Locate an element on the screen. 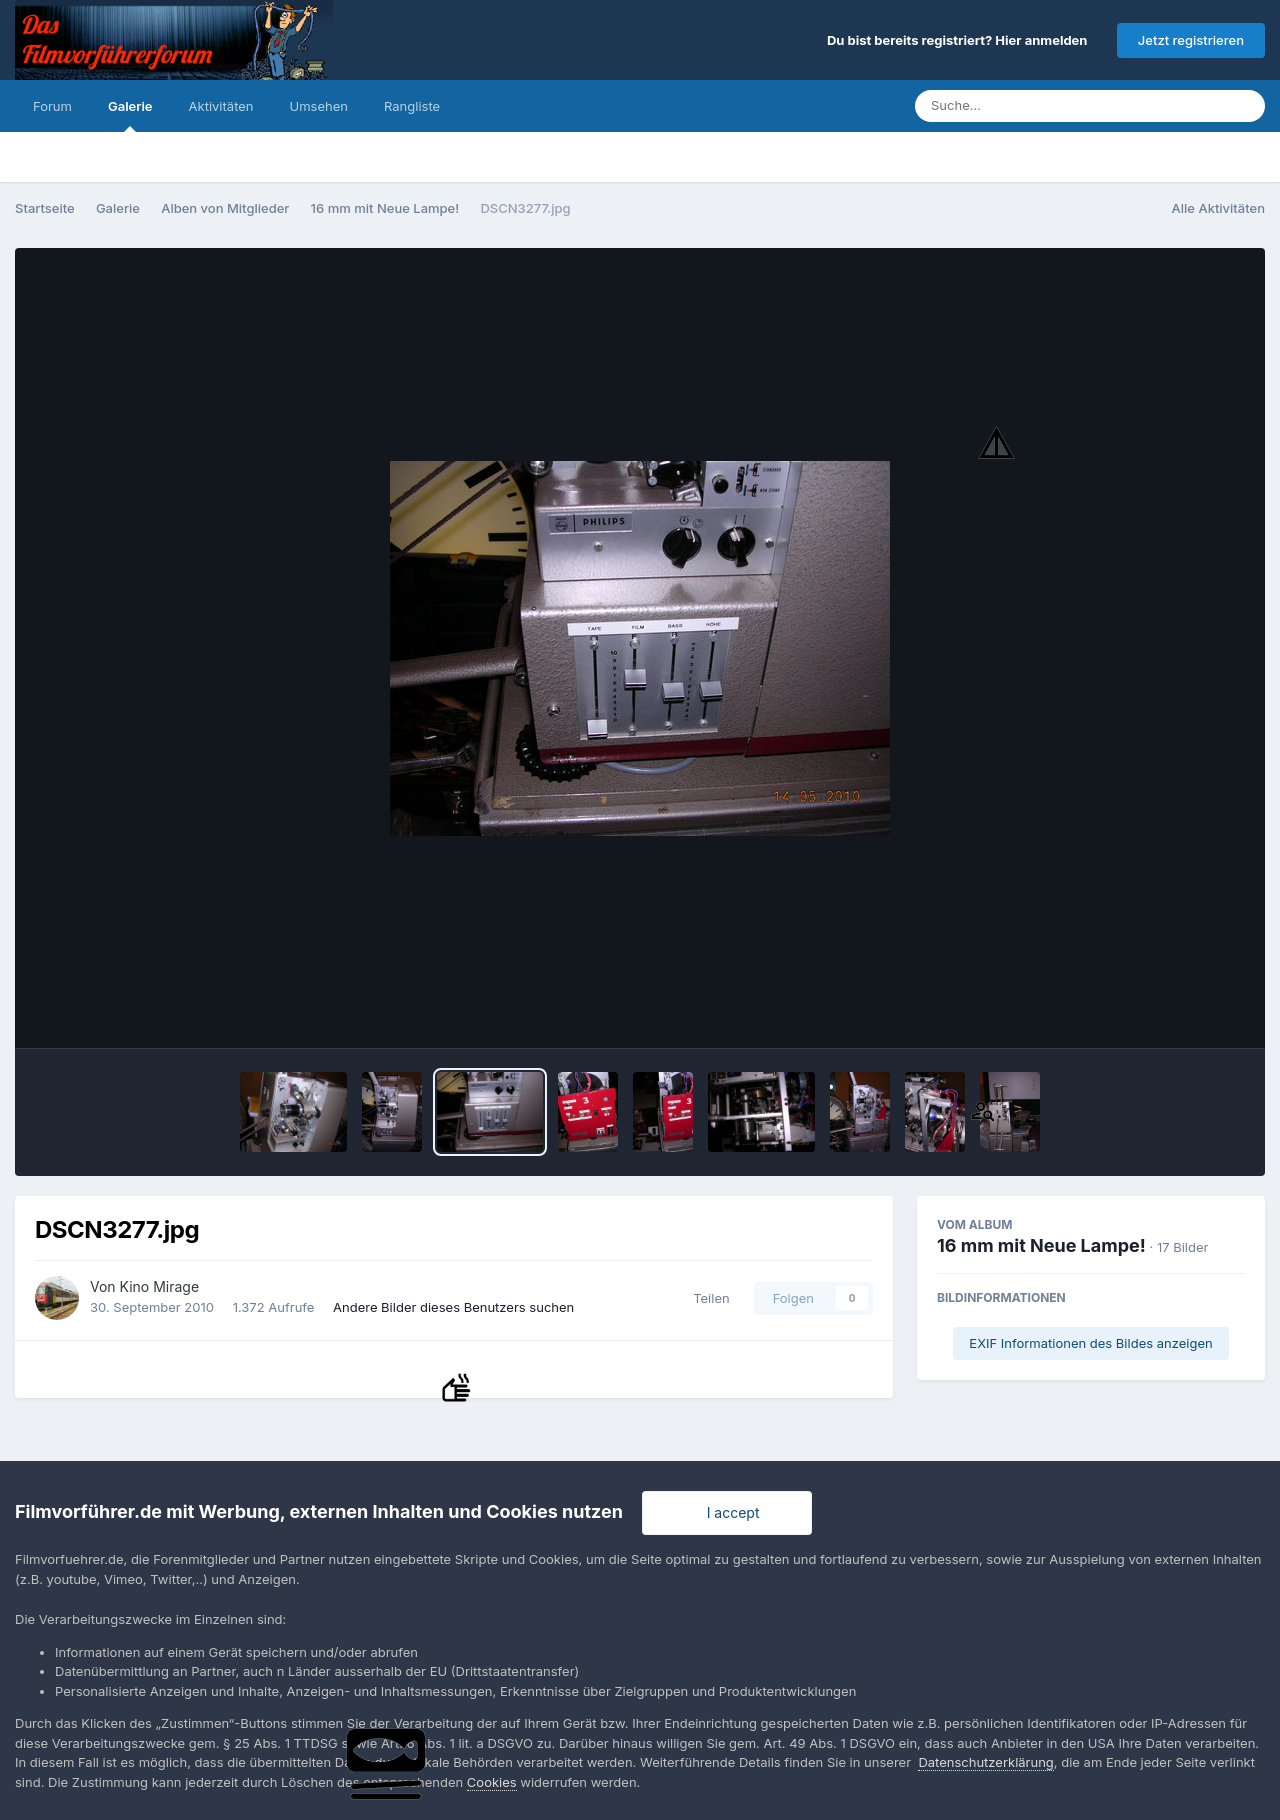 The height and width of the screenshot is (1820, 1280). view image details or metadata is located at coordinates (996, 442).